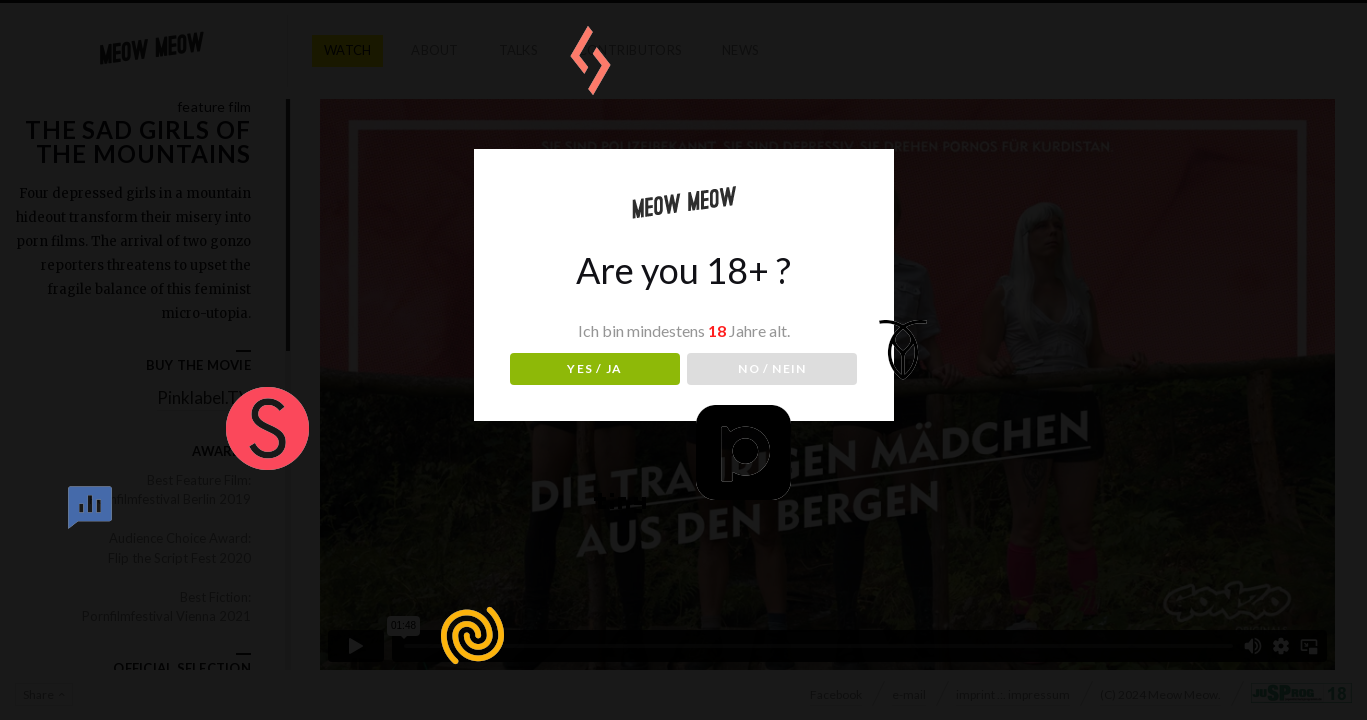 This screenshot has width=1367, height=720. What do you see at coordinates (903, 350) in the screenshot?
I see `cockroach labs company logo` at bounding box center [903, 350].